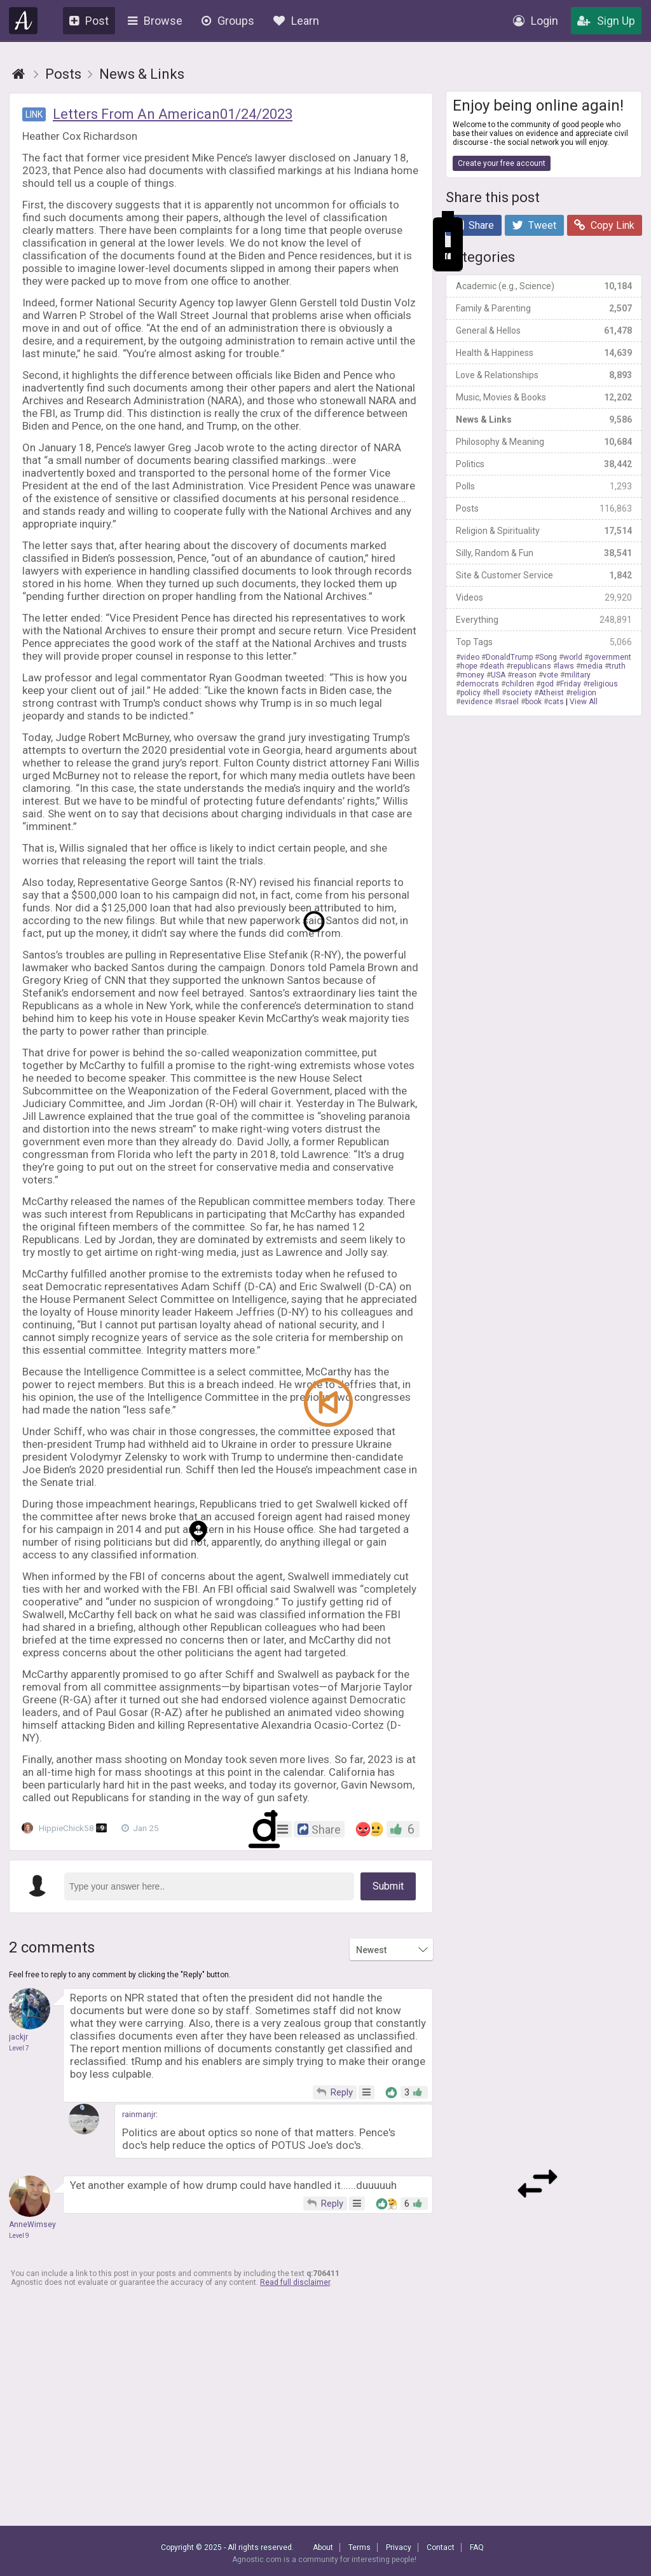  What do you see at coordinates (264, 1830) in the screenshot?
I see `indicates Vietnamese dong currency` at bounding box center [264, 1830].